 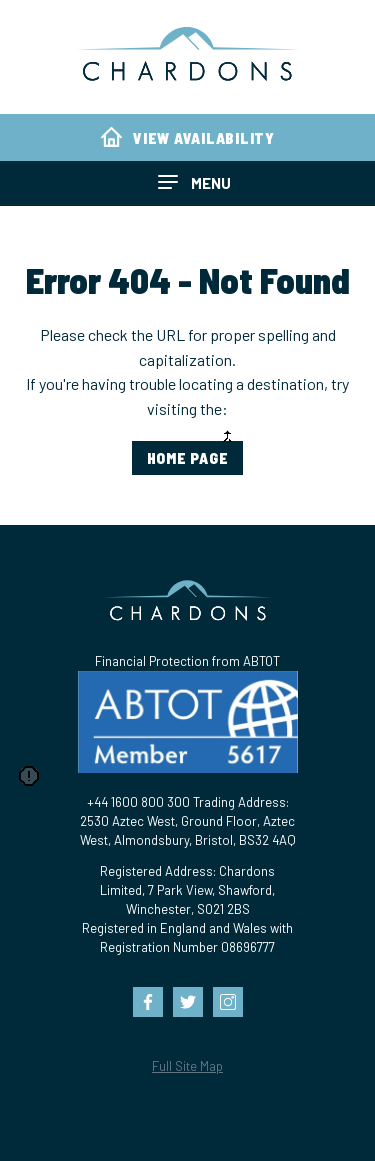 What do you see at coordinates (227, 436) in the screenshot?
I see `merge multiple calls into a conference call` at bounding box center [227, 436].